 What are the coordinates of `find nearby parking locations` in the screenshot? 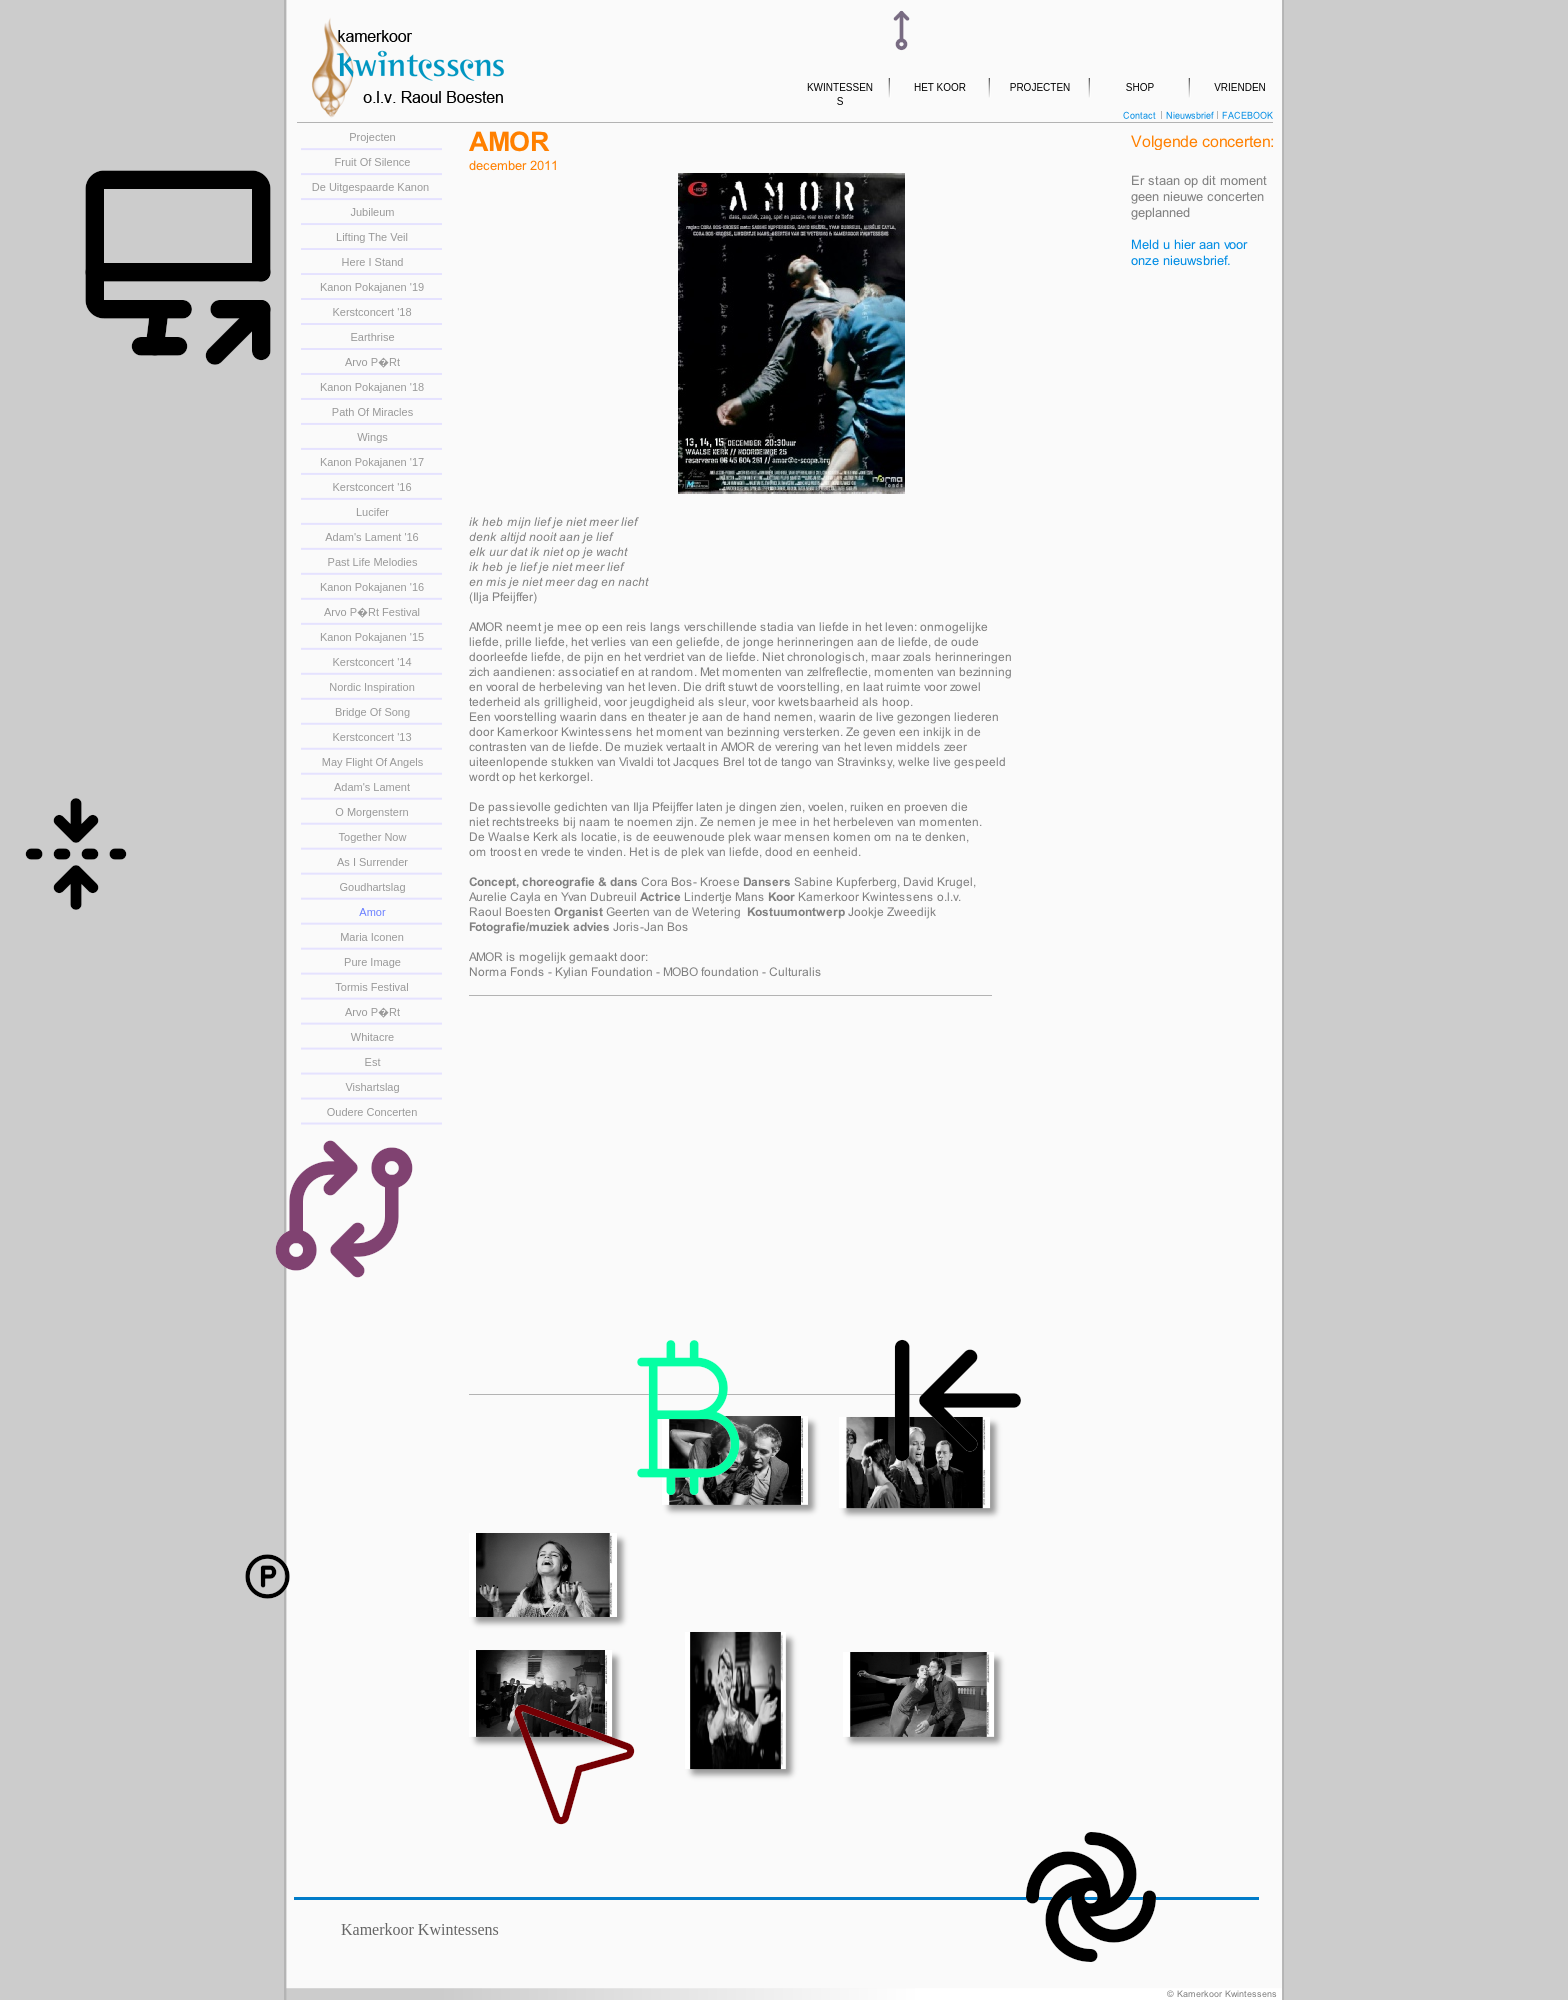 It's located at (267, 1576).